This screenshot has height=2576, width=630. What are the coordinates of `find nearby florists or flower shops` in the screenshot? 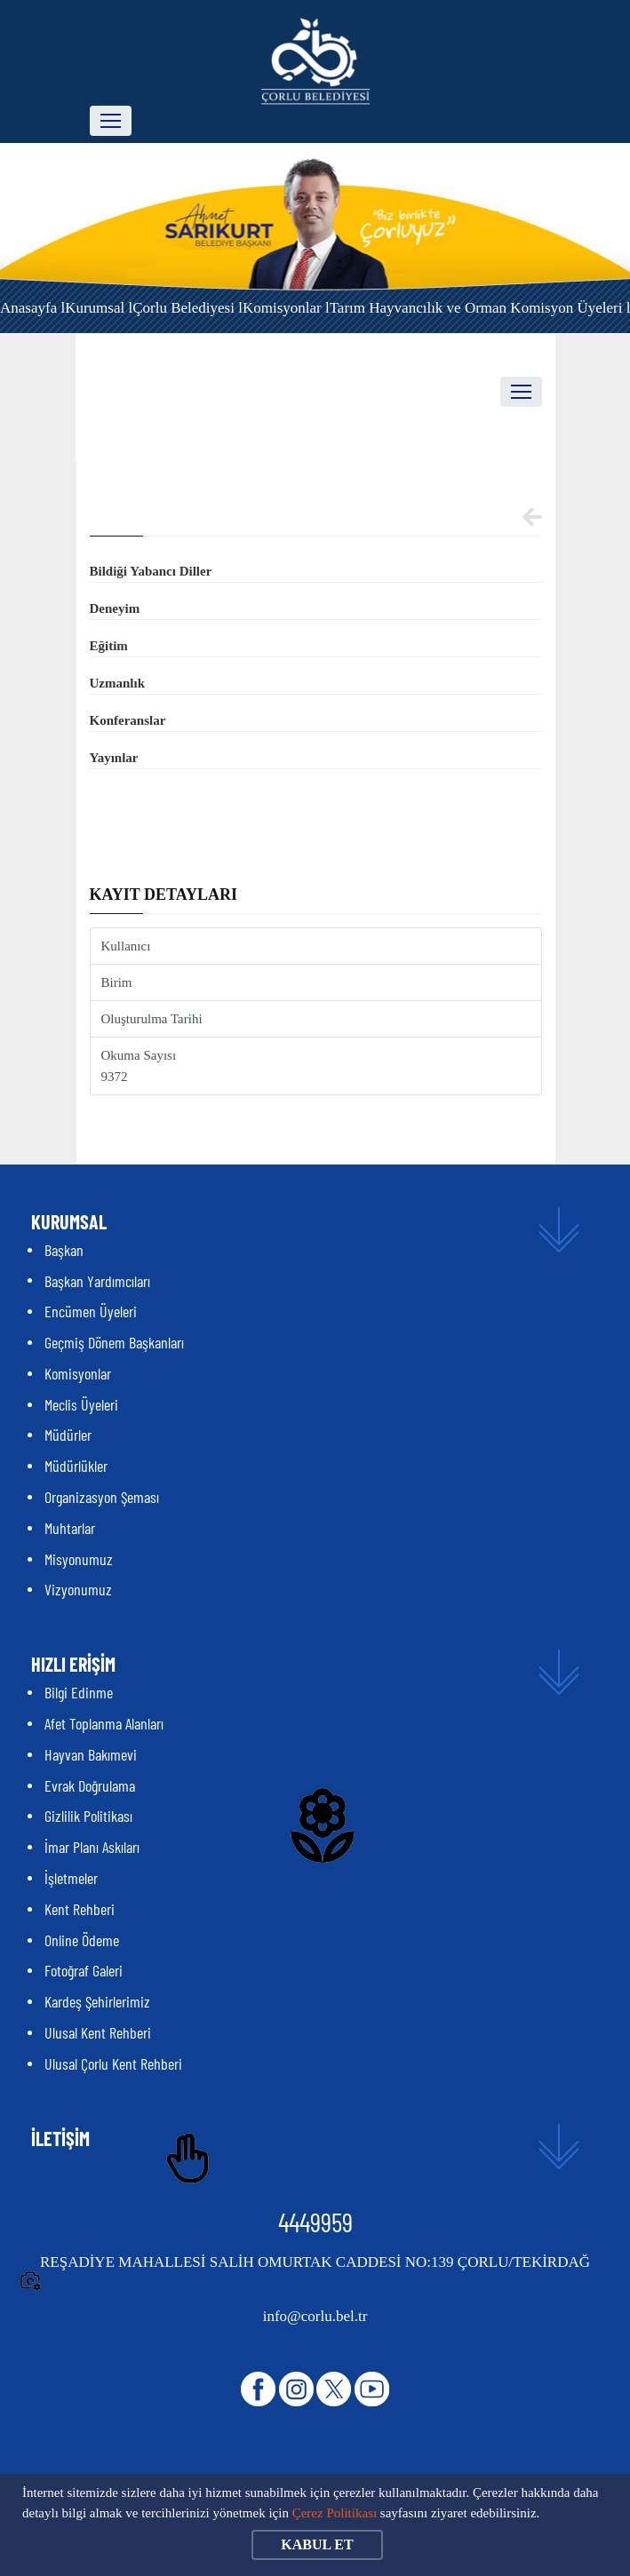 It's located at (323, 1827).